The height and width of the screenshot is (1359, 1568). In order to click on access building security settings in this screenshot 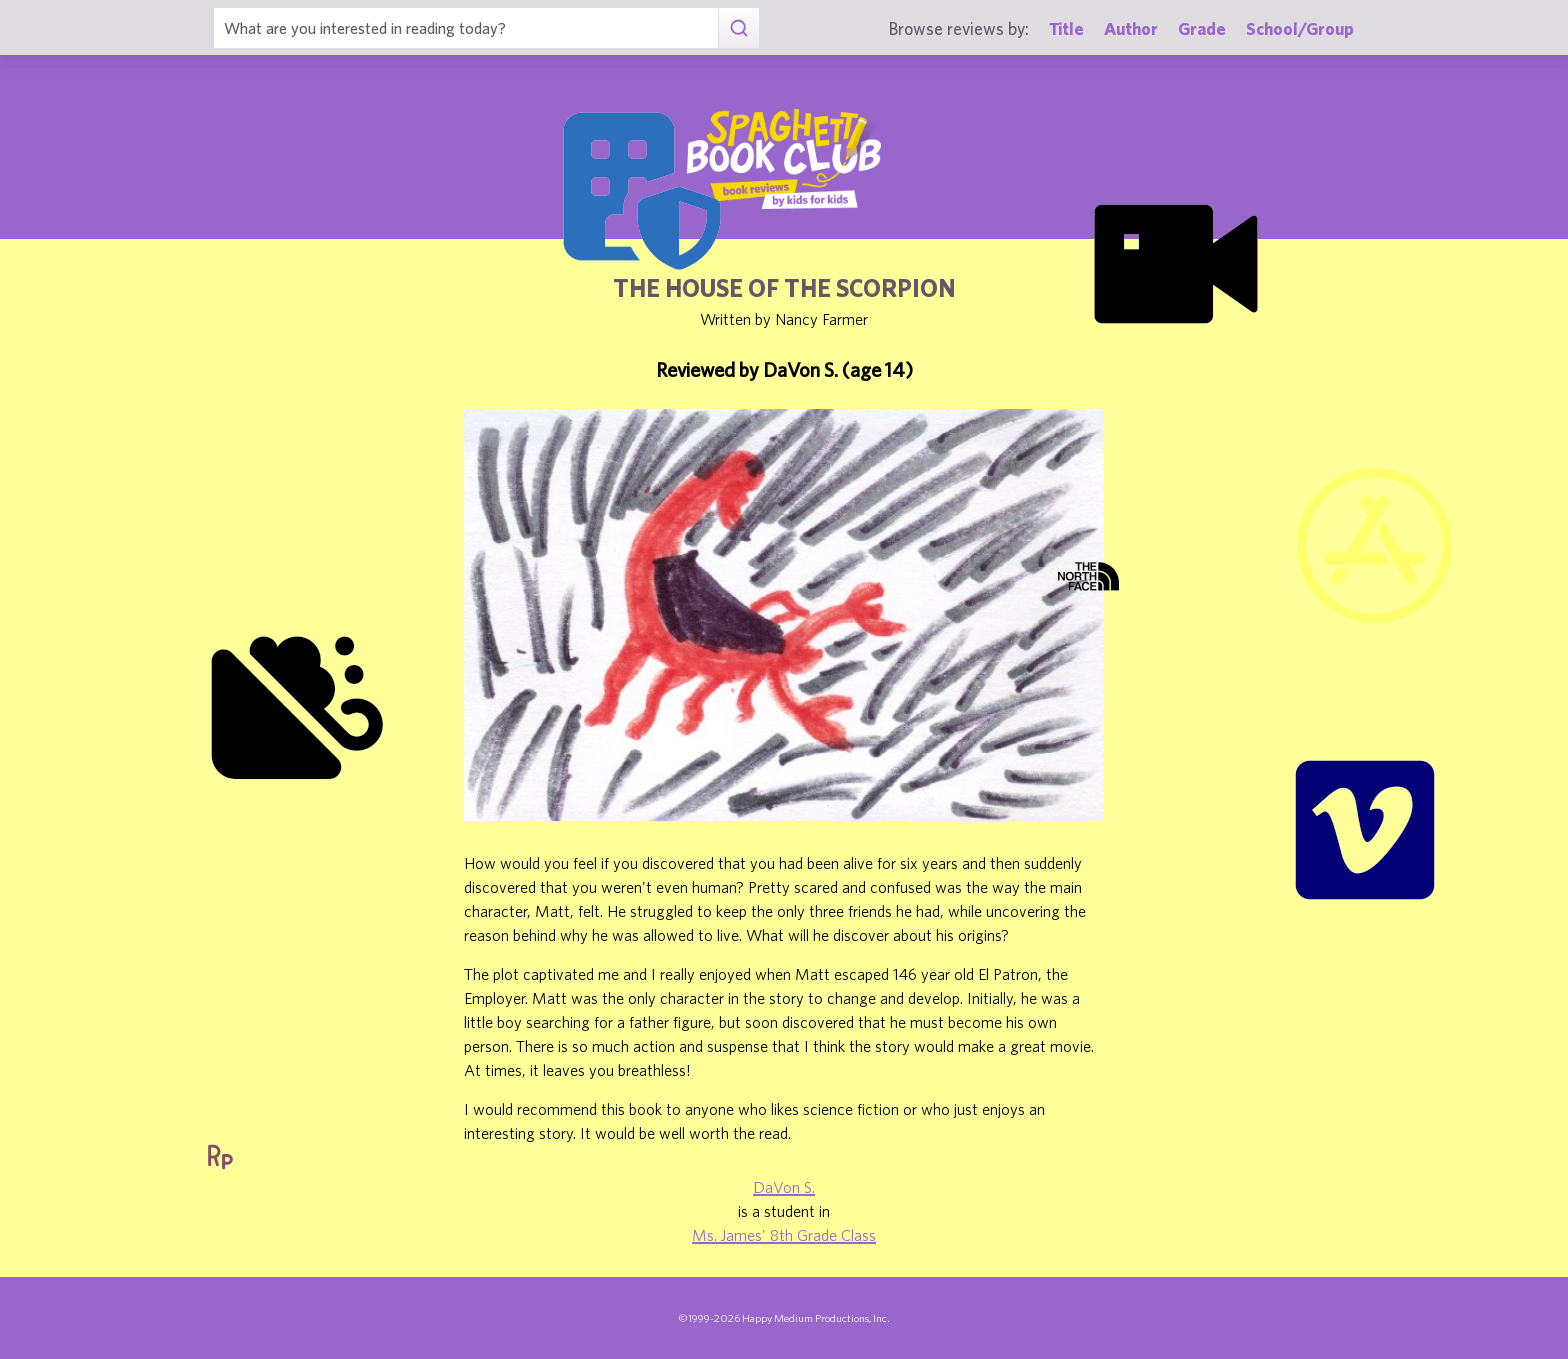, I will do `click(637, 186)`.